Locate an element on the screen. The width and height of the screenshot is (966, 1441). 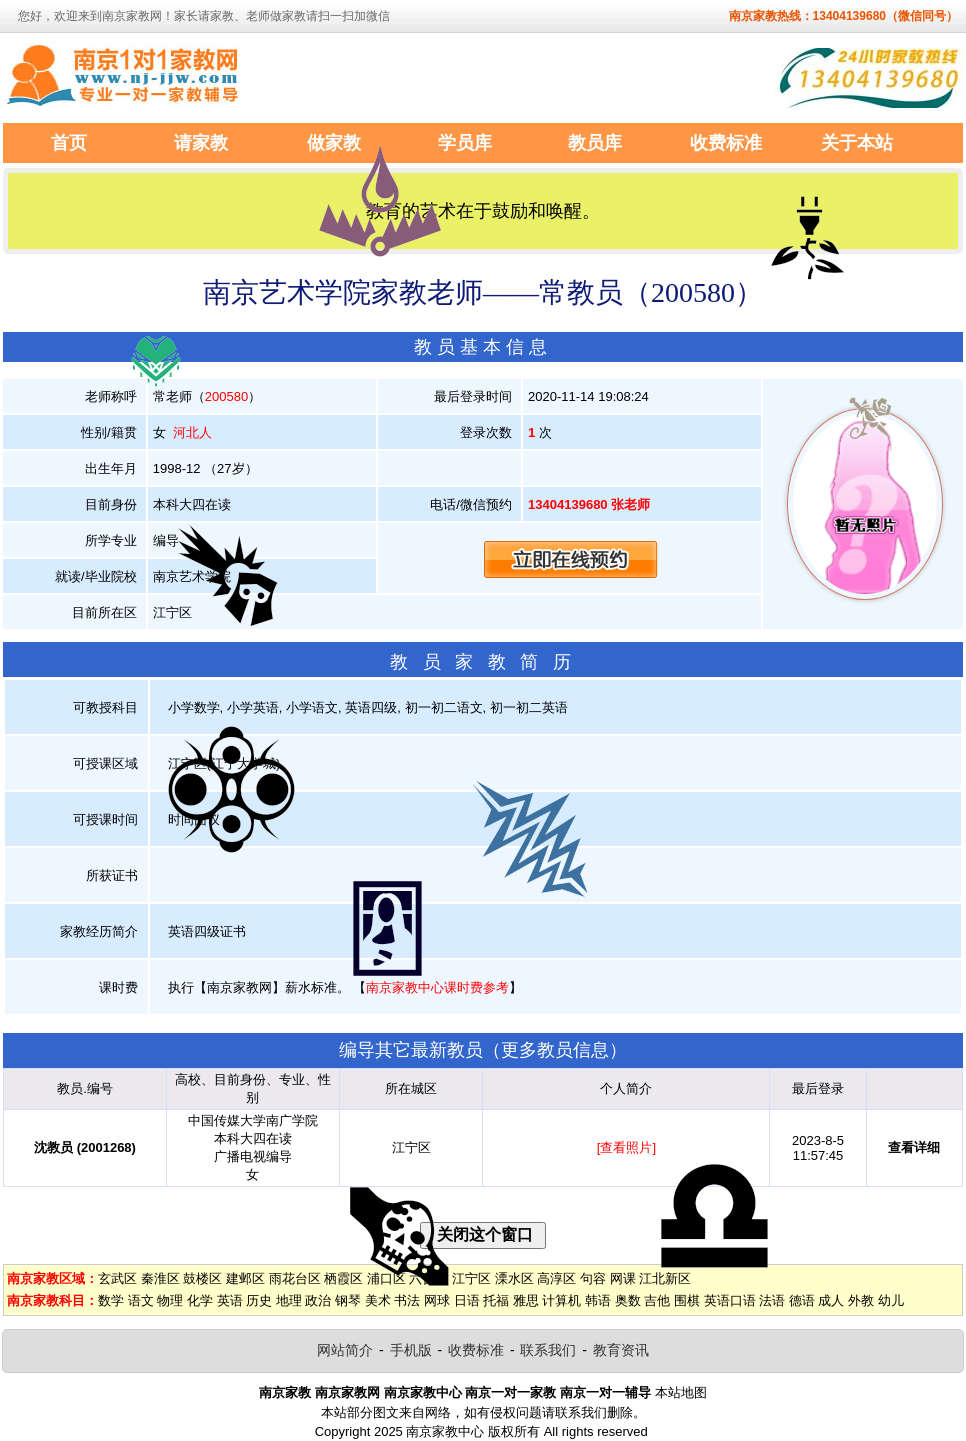
libra zodiac sign indicator is located at coordinates (714, 1217).